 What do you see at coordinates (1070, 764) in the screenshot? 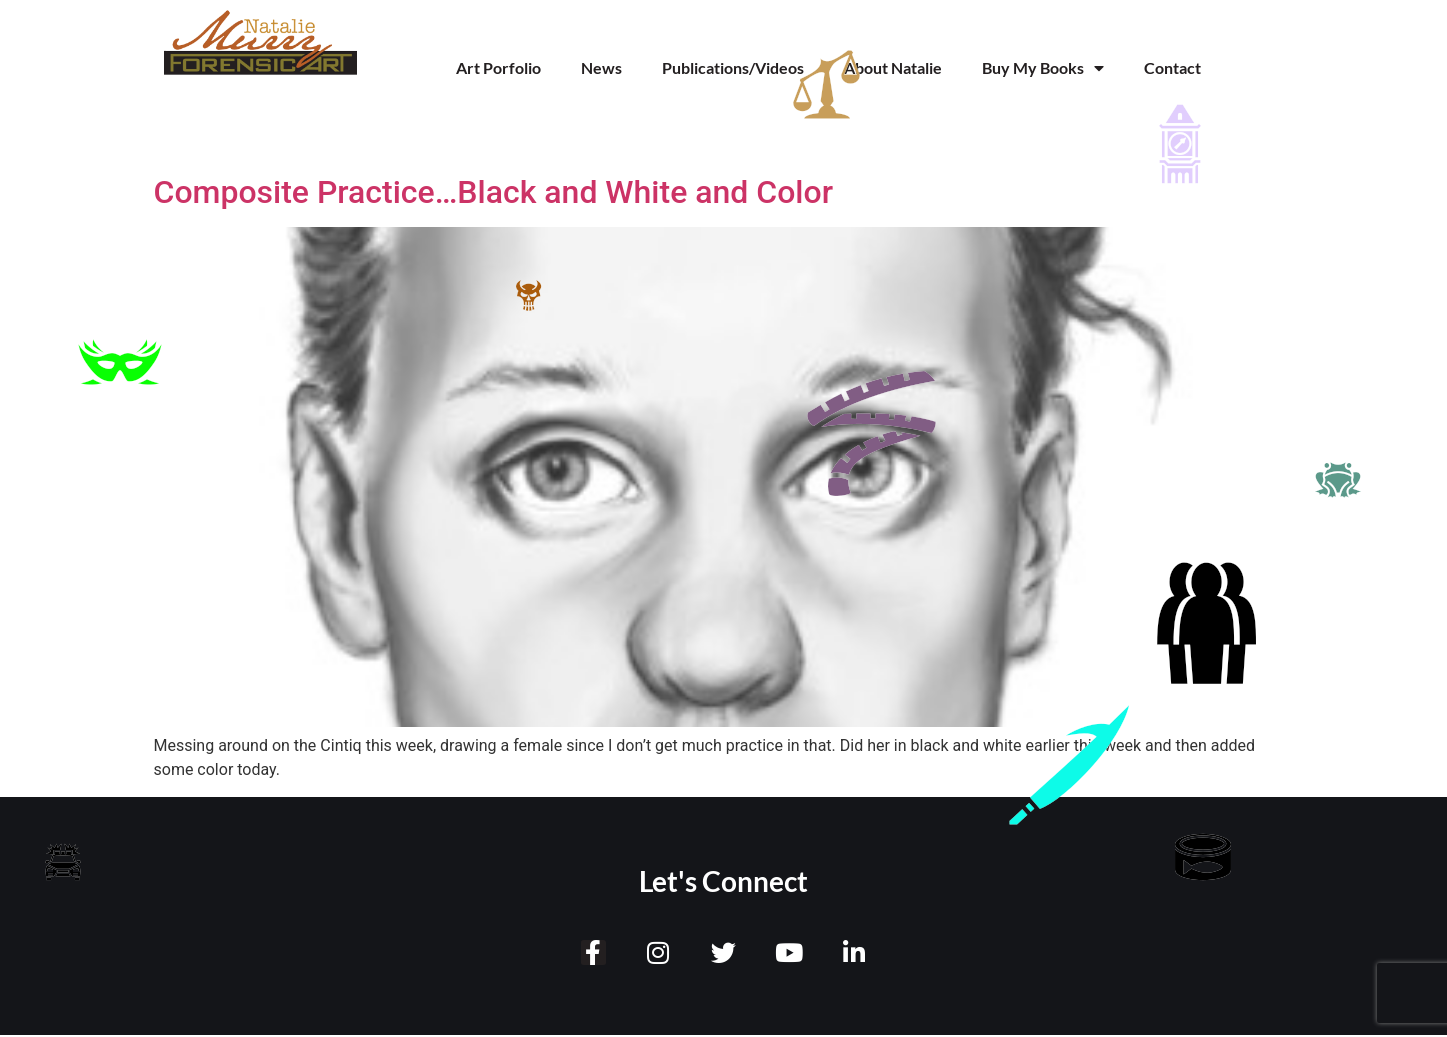
I see `select glaive weapon in game inventory` at bounding box center [1070, 764].